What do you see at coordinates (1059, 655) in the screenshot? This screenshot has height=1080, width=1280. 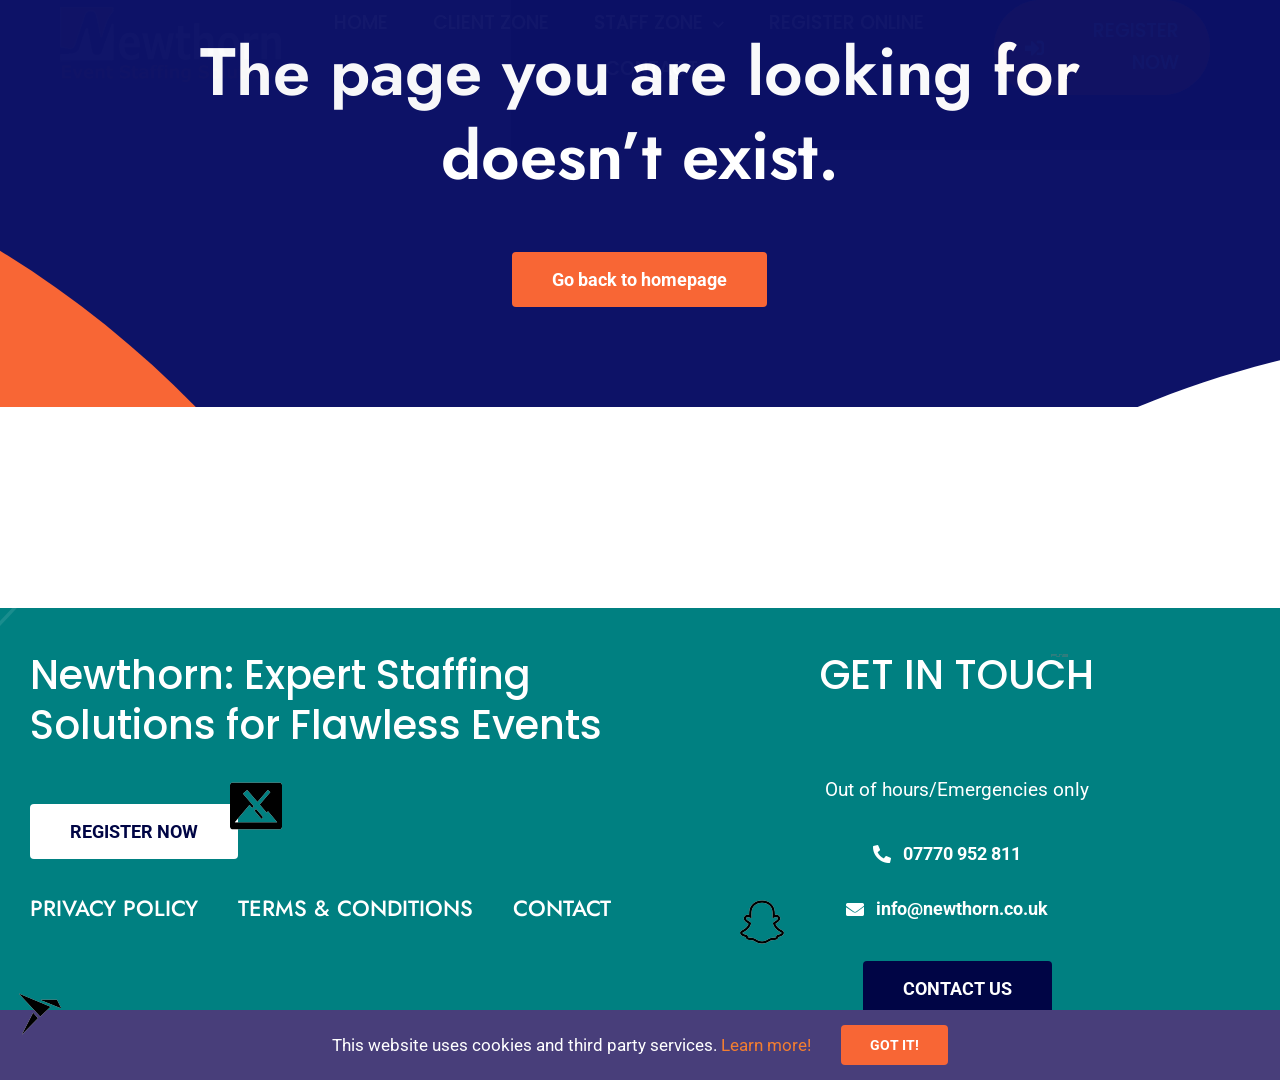 I see `playstation 2 brand logo` at bounding box center [1059, 655].